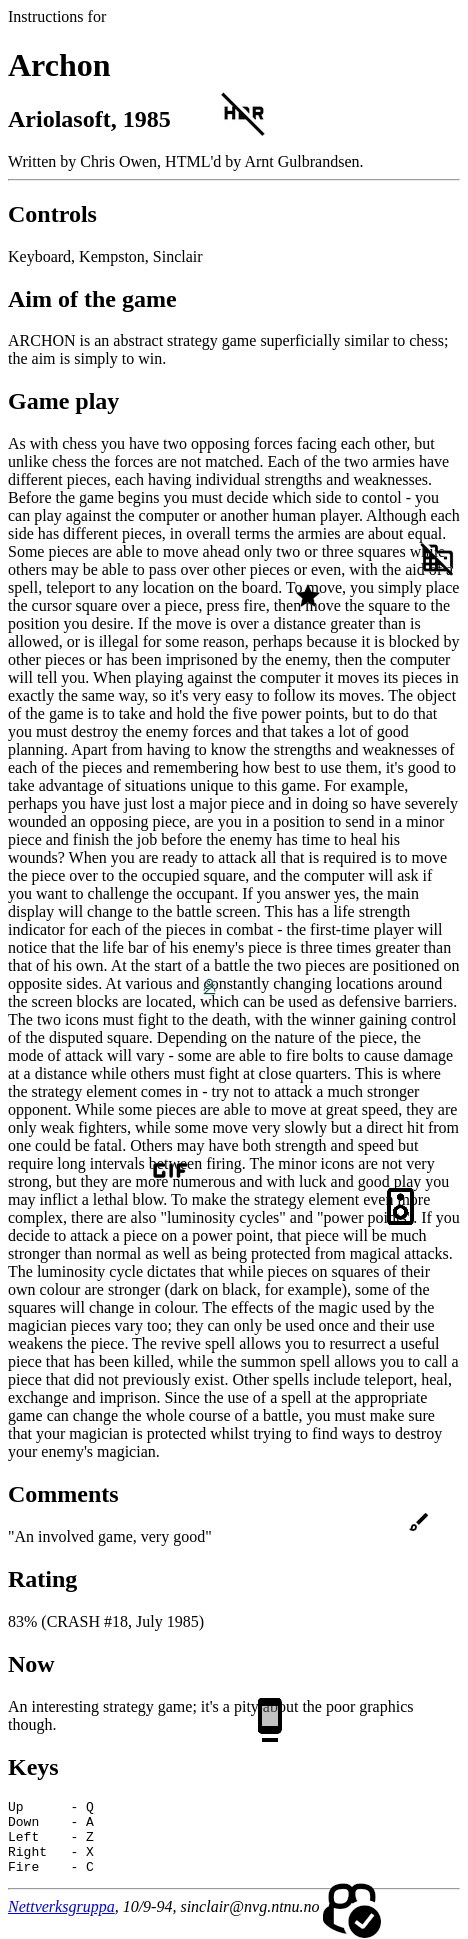 Image resolution: width=468 pixels, height=1939 pixels. What do you see at coordinates (400, 1206) in the screenshot?
I see `adjust speaker or audio output settings` at bounding box center [400, 1206].